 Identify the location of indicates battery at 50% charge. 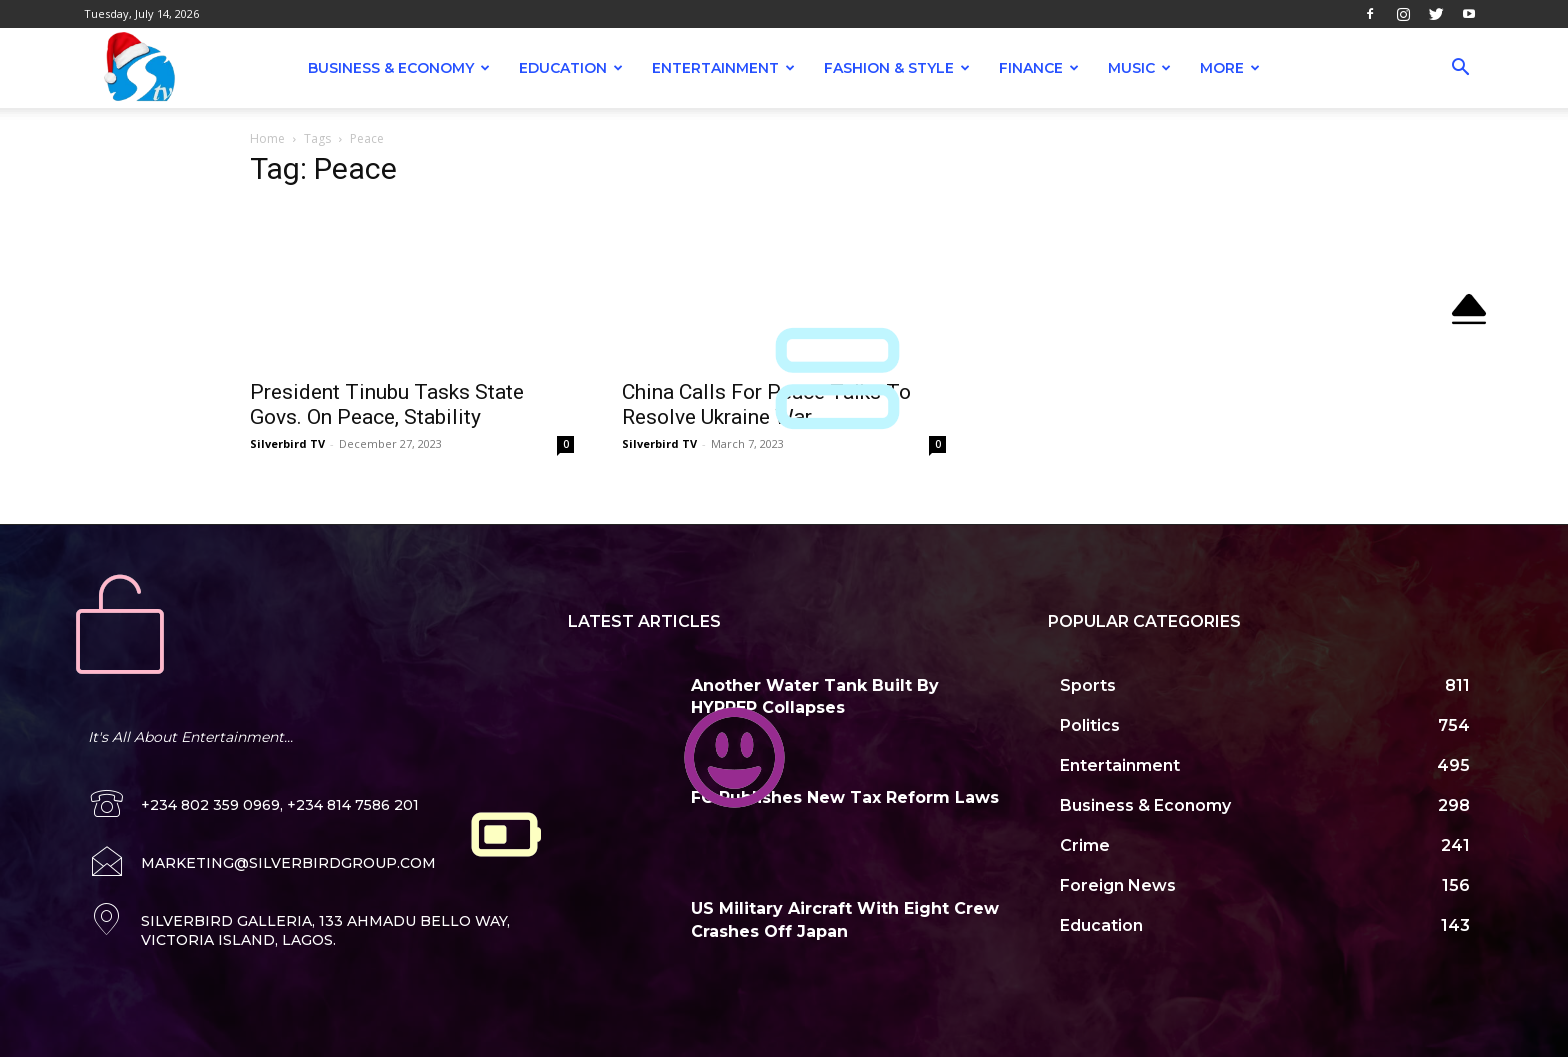
(504, 834).